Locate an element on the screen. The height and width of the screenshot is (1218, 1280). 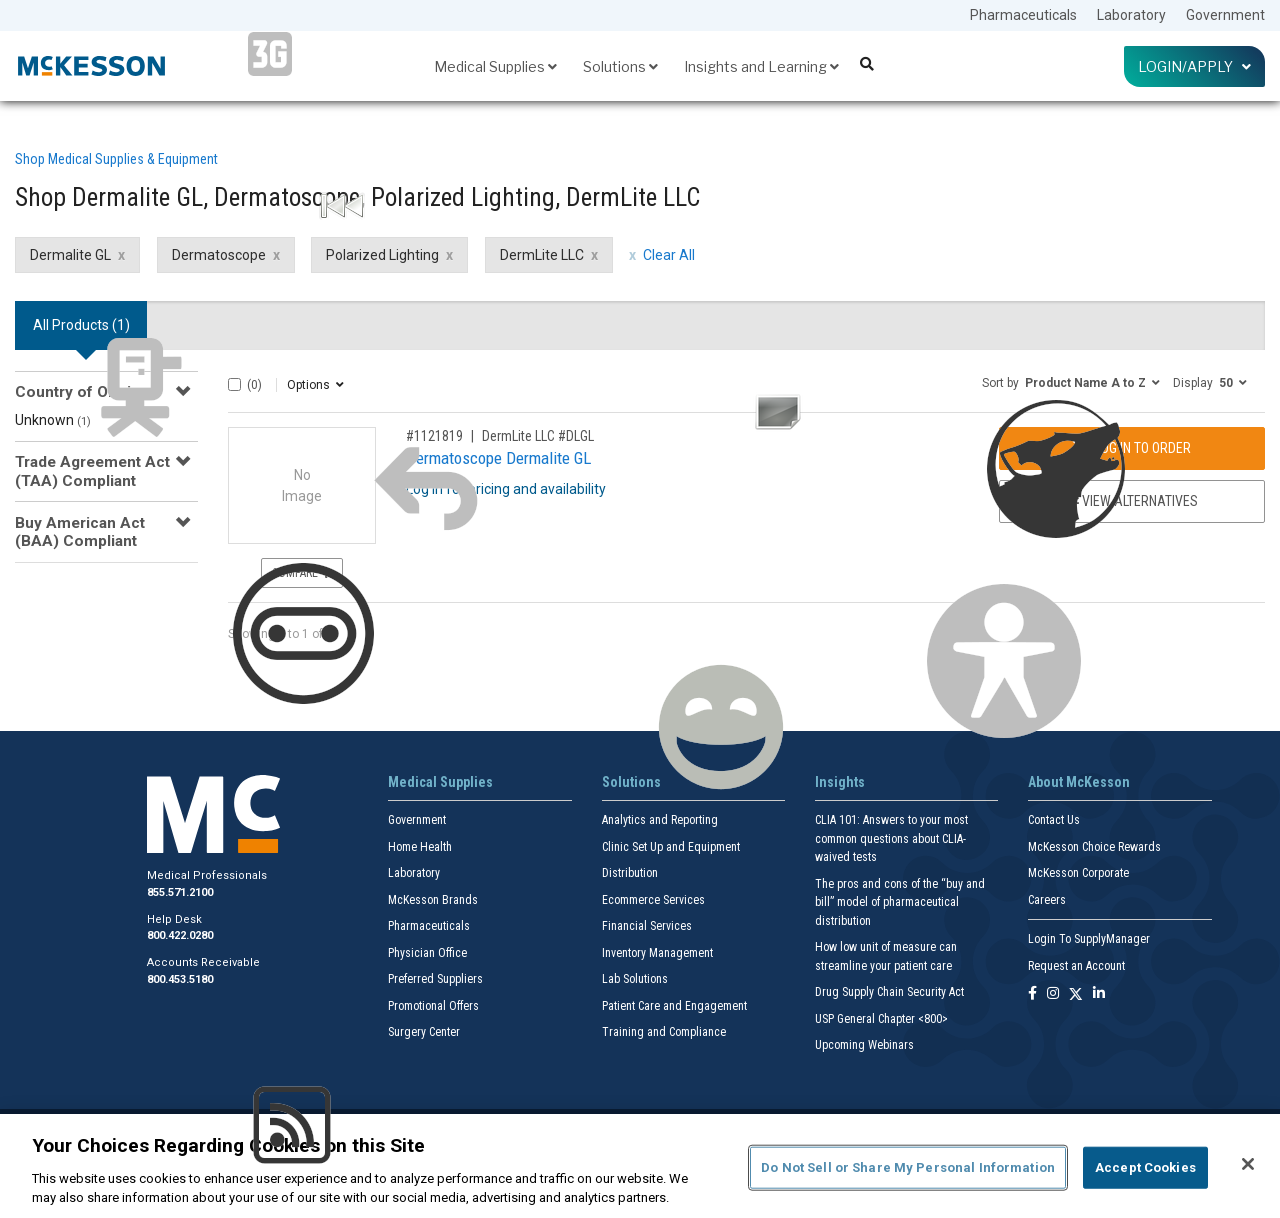
skip to previous track is located at coordinates (342, 206).